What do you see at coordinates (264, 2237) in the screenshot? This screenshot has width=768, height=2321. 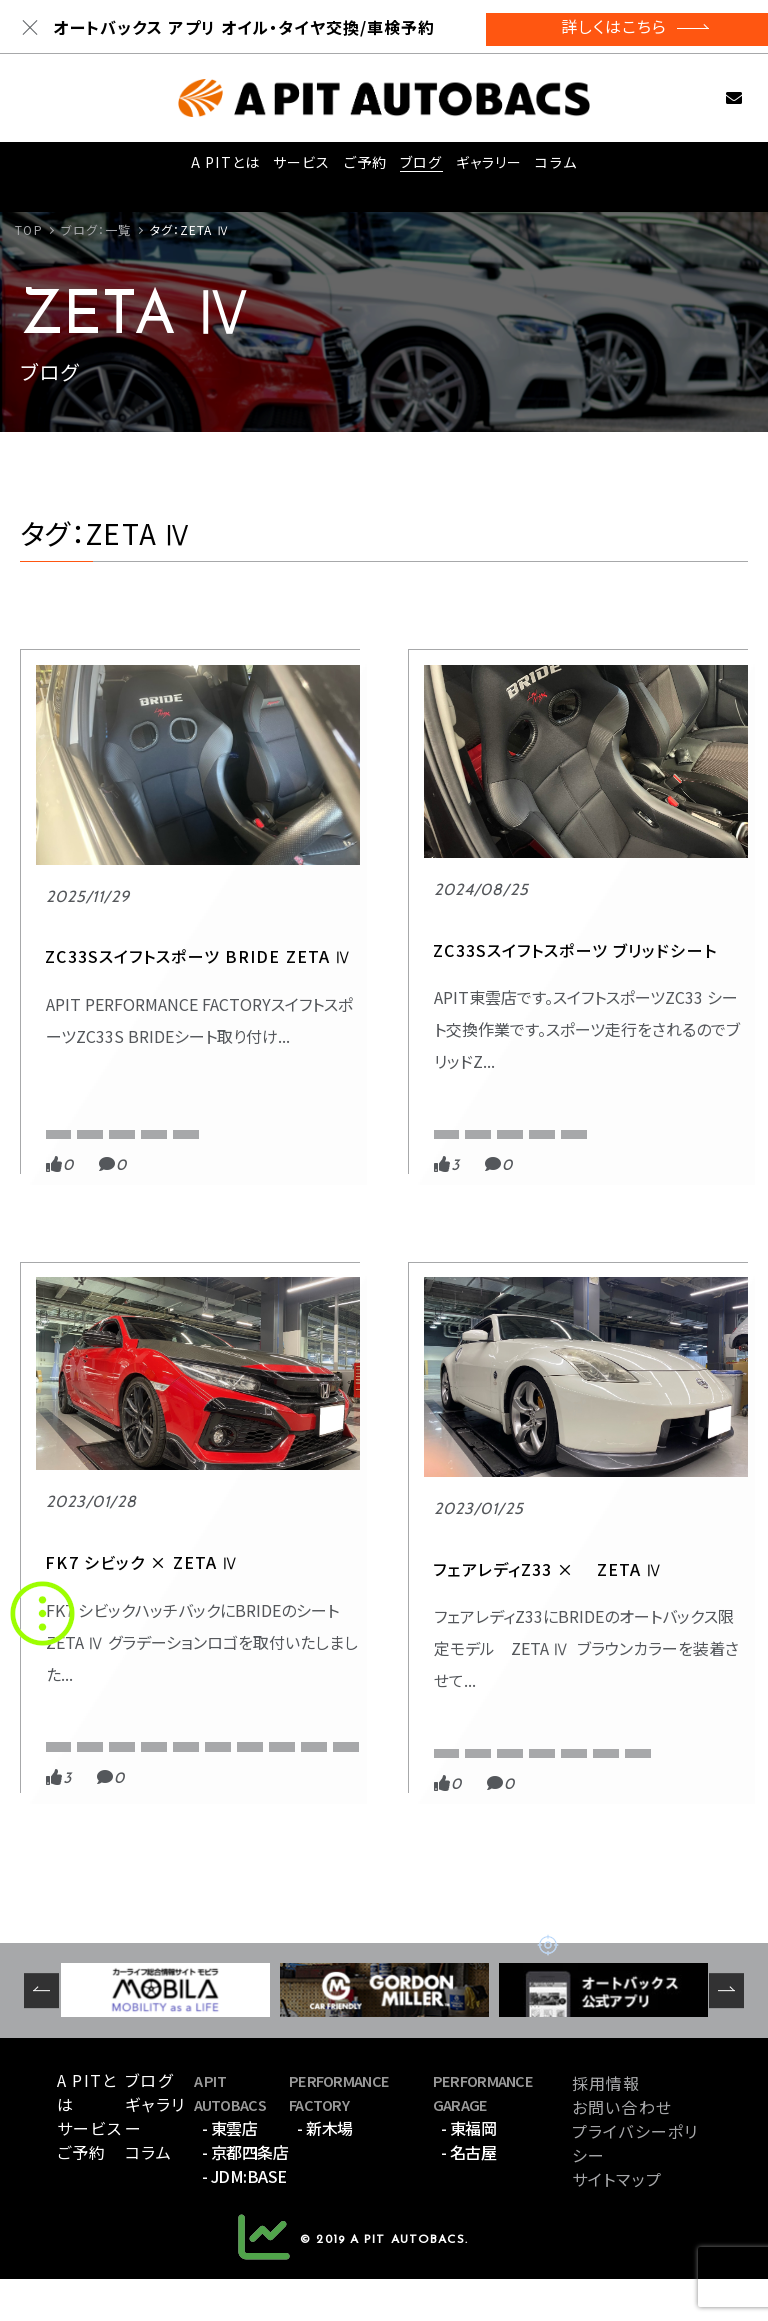 I see `view analytics or performance data` at bounding box center [264, 2237].